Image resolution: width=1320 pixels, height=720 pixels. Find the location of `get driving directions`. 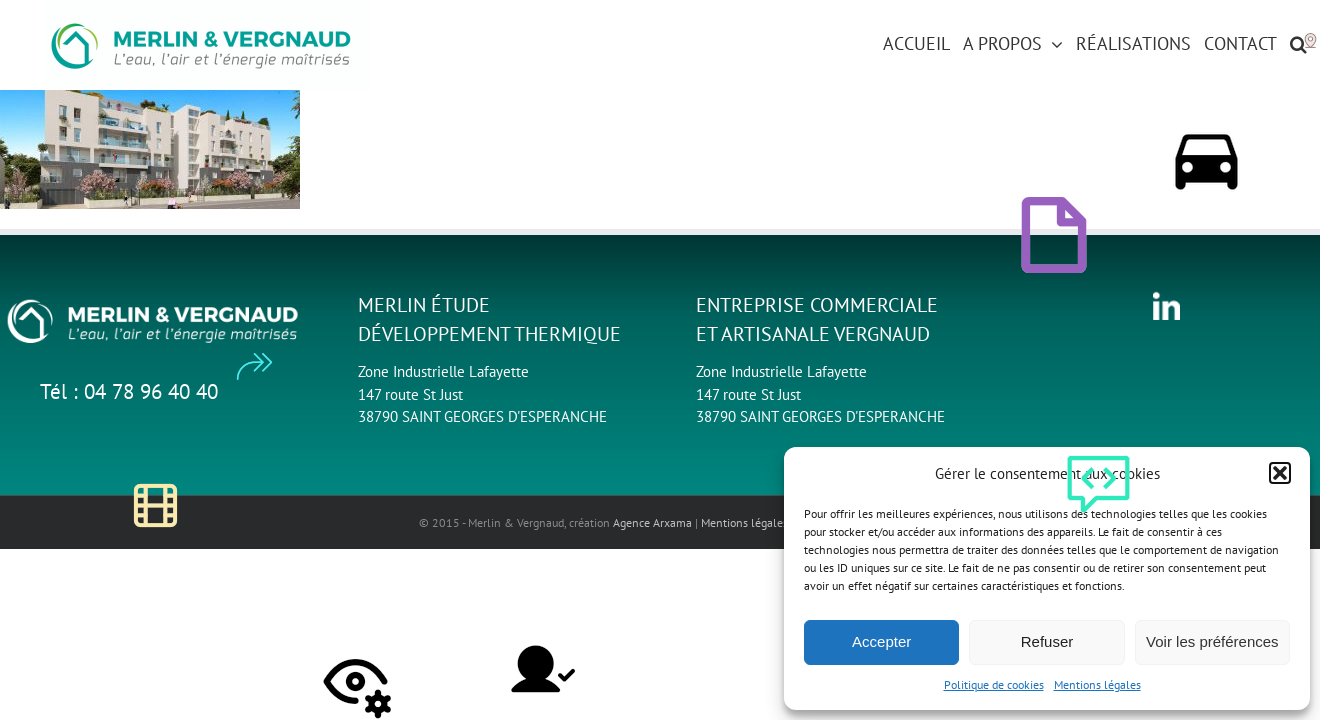

get driving directions is located at coordinates (1206, 158).